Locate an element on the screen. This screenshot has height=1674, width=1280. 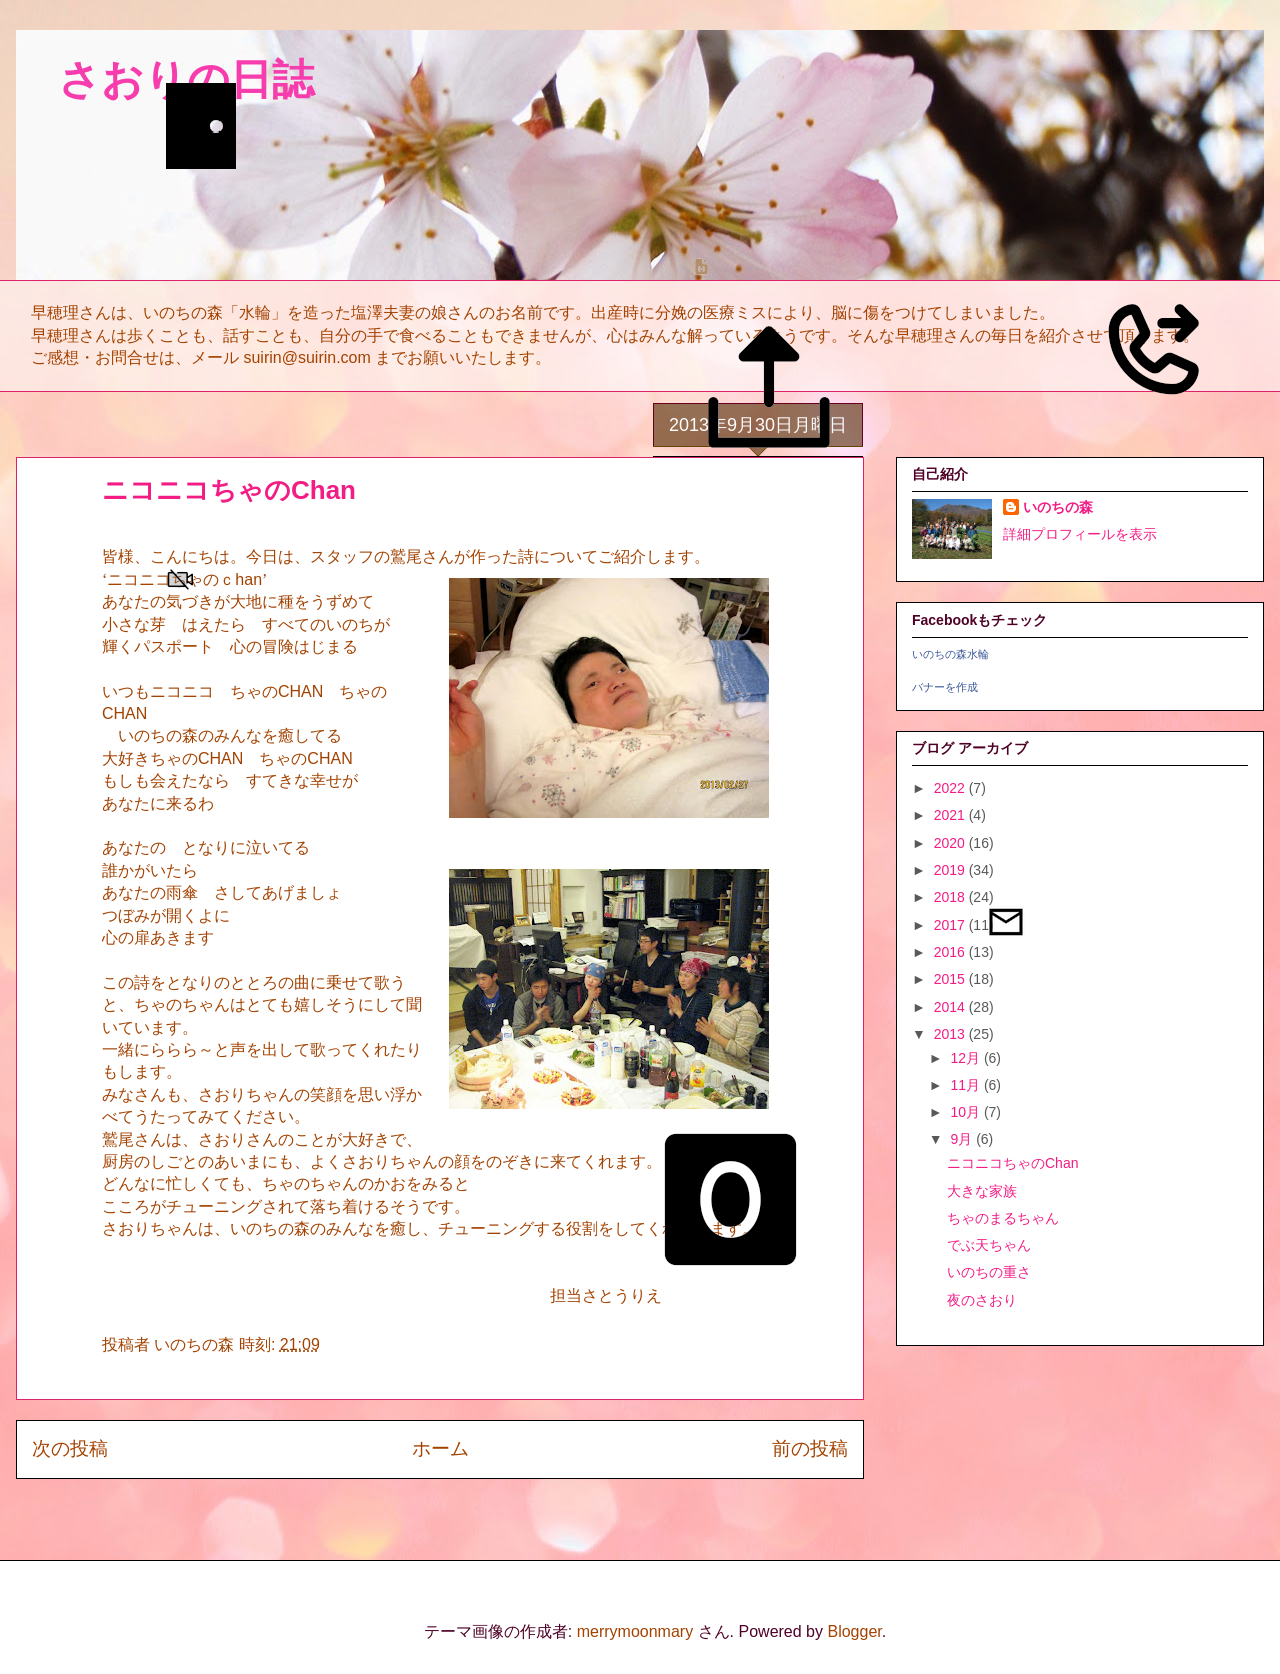
access audio or media file is located at coordinates (701, 266).